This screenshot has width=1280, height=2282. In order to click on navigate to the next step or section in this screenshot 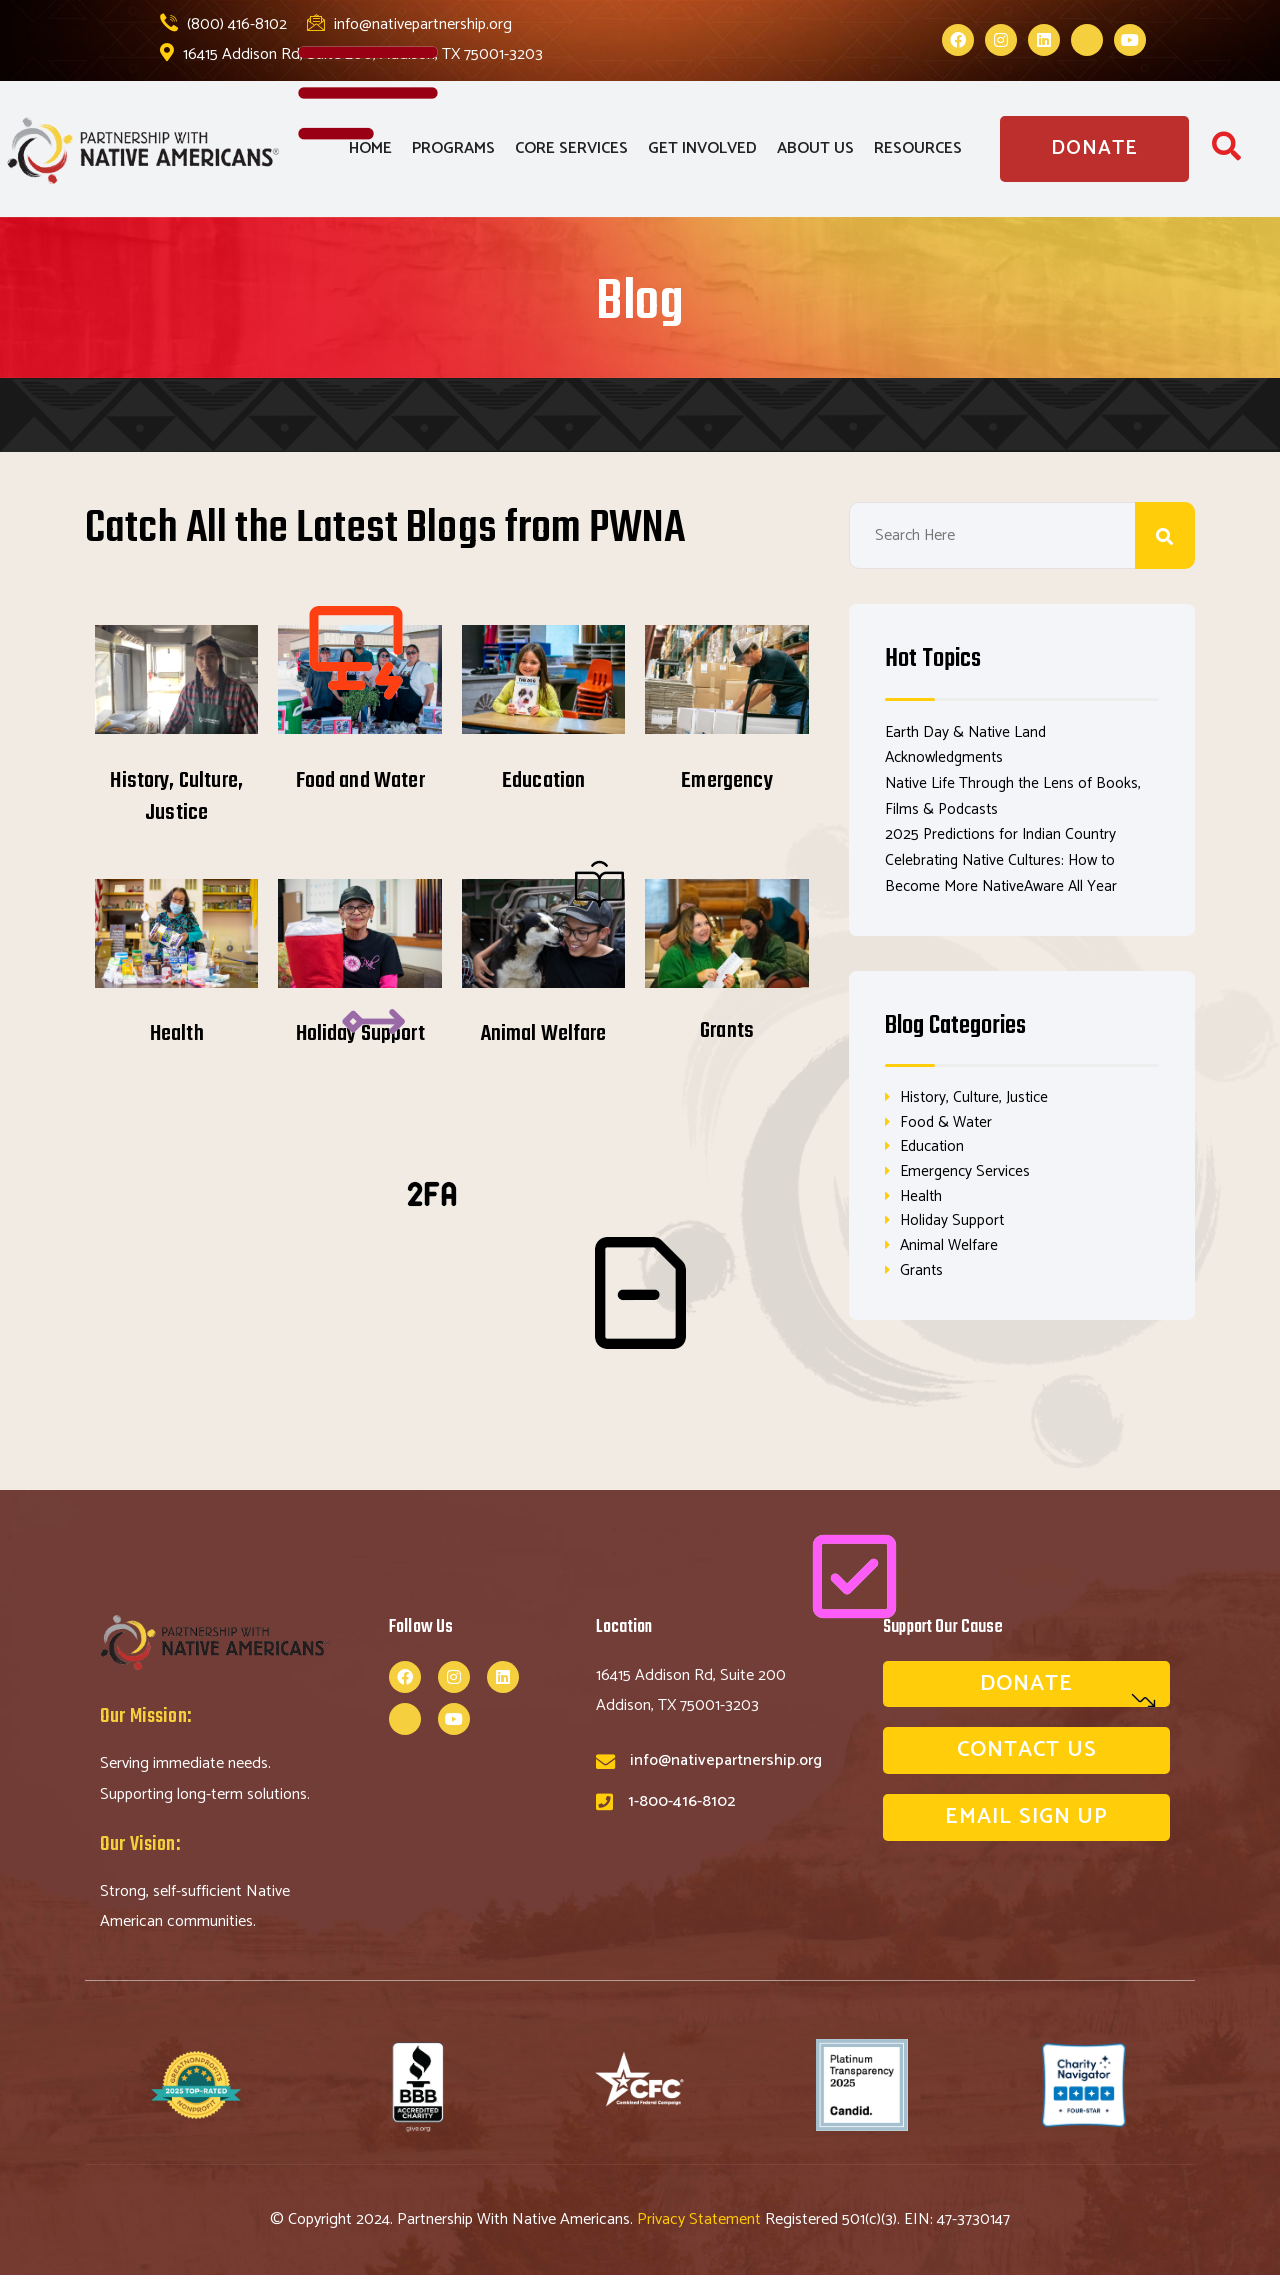, I will do `click(373, 1021)`.